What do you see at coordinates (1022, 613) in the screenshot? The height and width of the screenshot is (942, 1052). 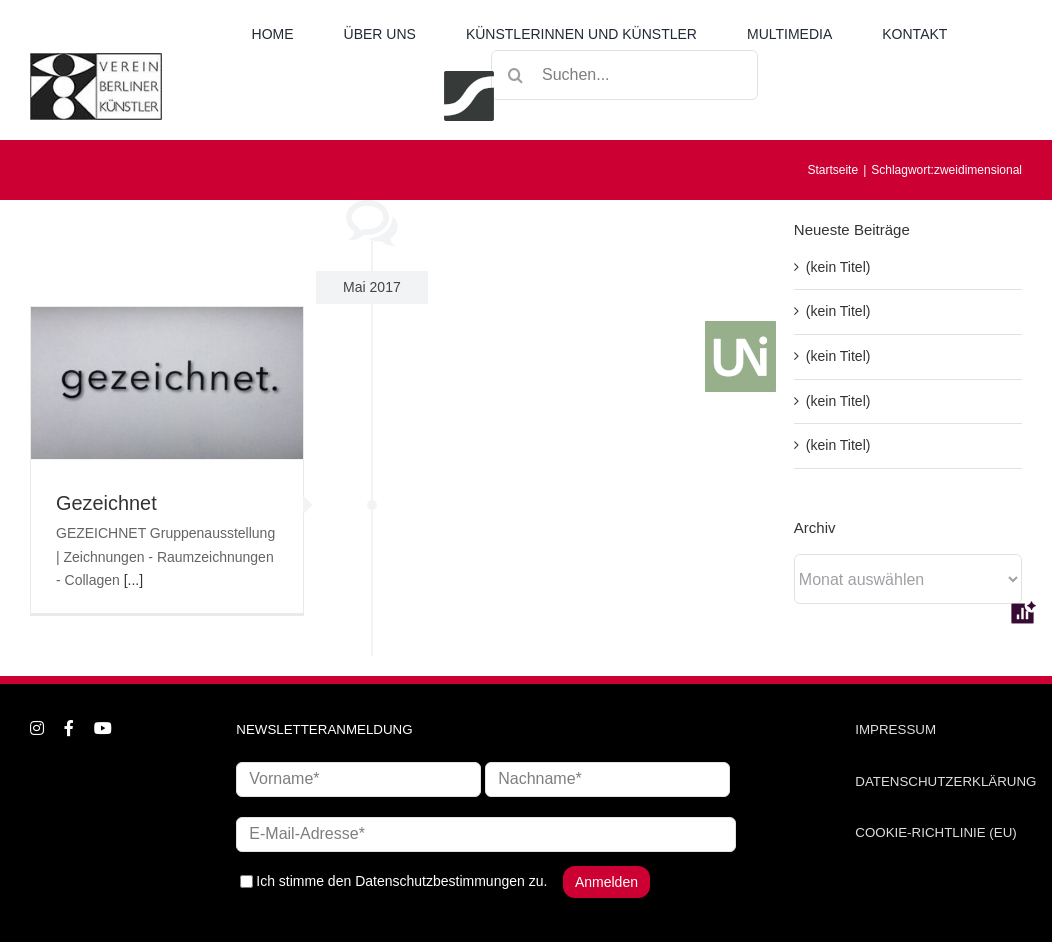 I see `view AI-powered analytics dashboard` at bounding box center [1022, 613].